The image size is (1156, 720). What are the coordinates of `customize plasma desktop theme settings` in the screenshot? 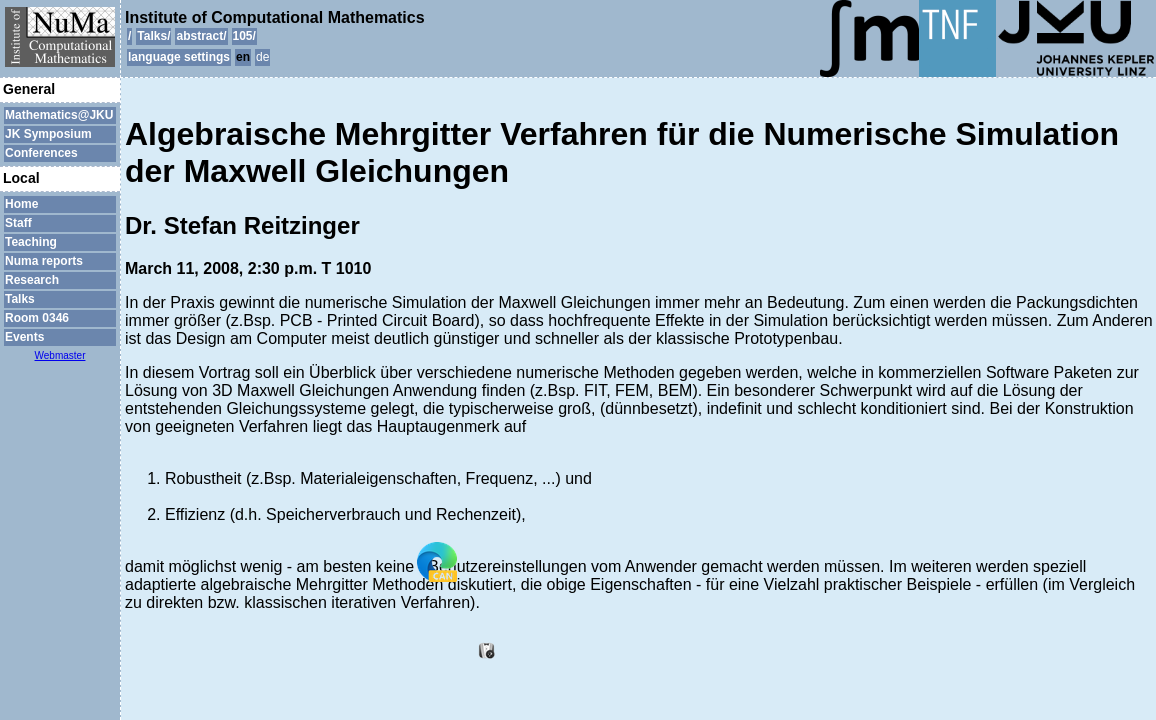 It's located at (486, 650).